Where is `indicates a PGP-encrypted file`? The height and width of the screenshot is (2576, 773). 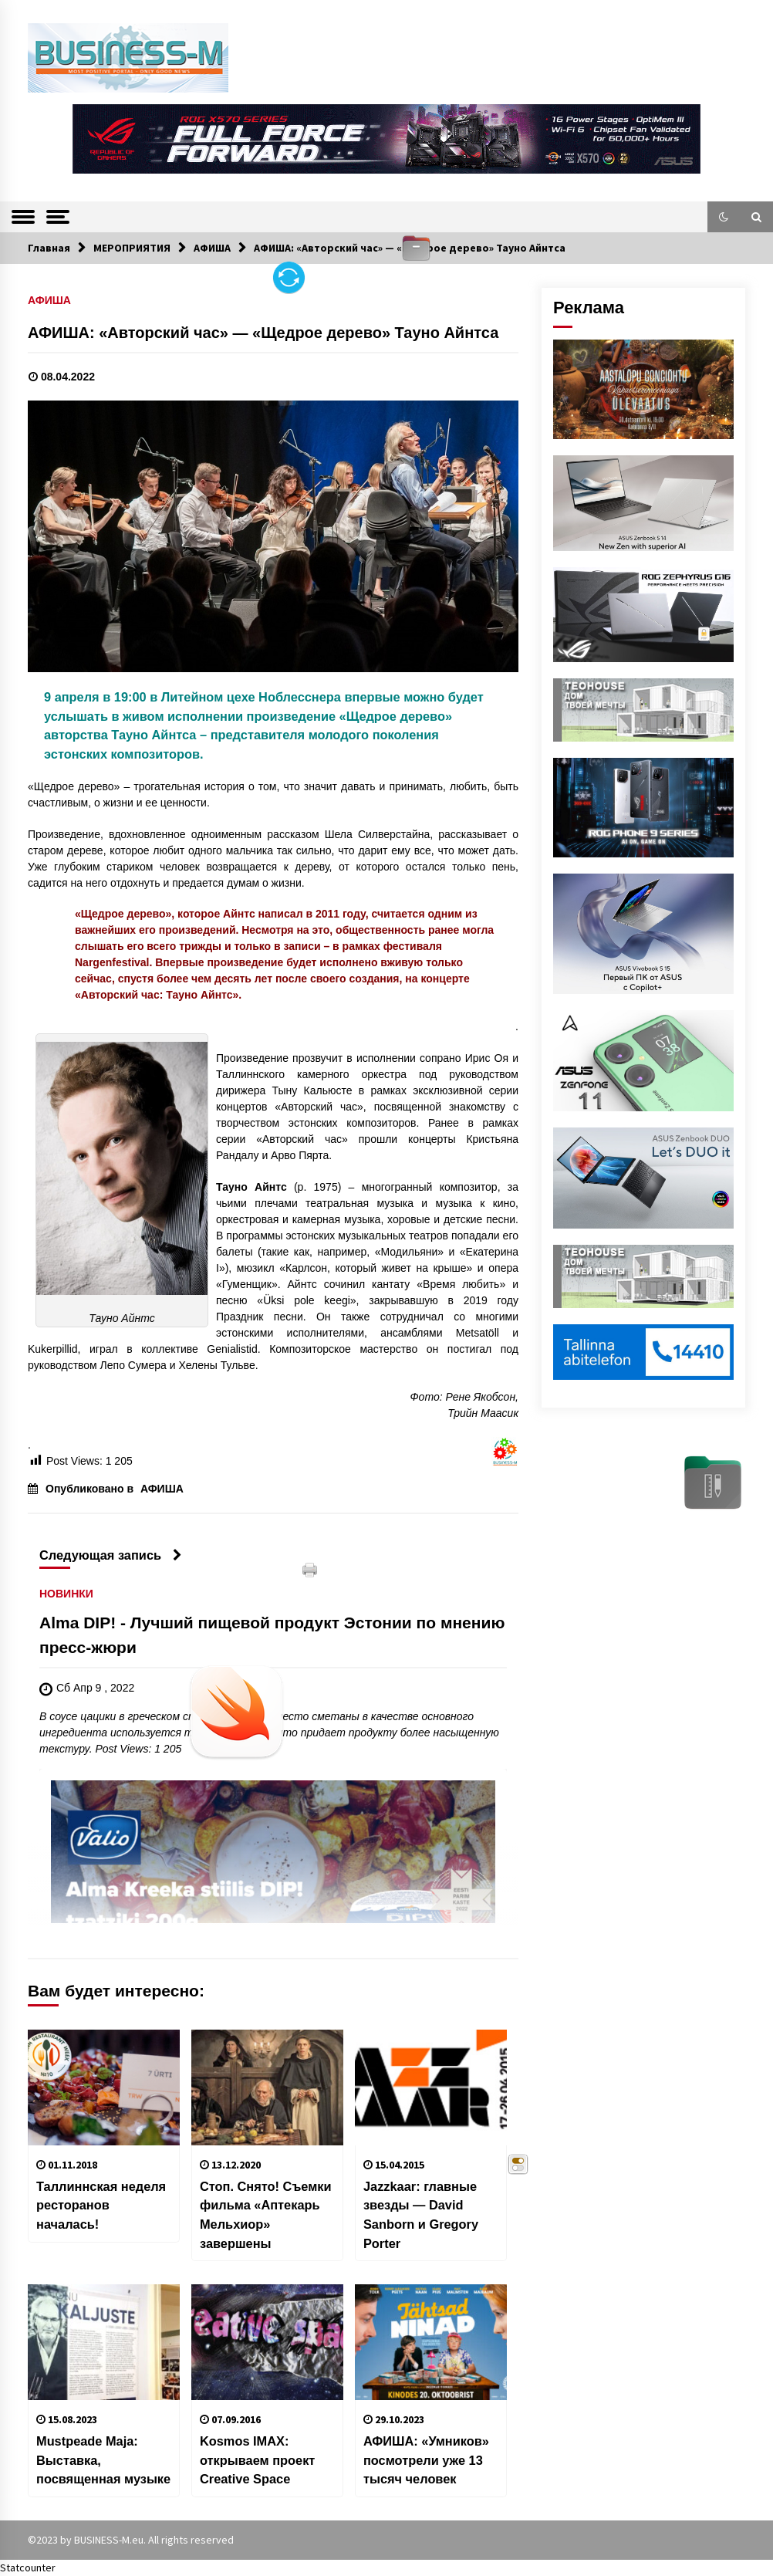 indicates a PGP-encrypted file is located at coordinates (704, 634).